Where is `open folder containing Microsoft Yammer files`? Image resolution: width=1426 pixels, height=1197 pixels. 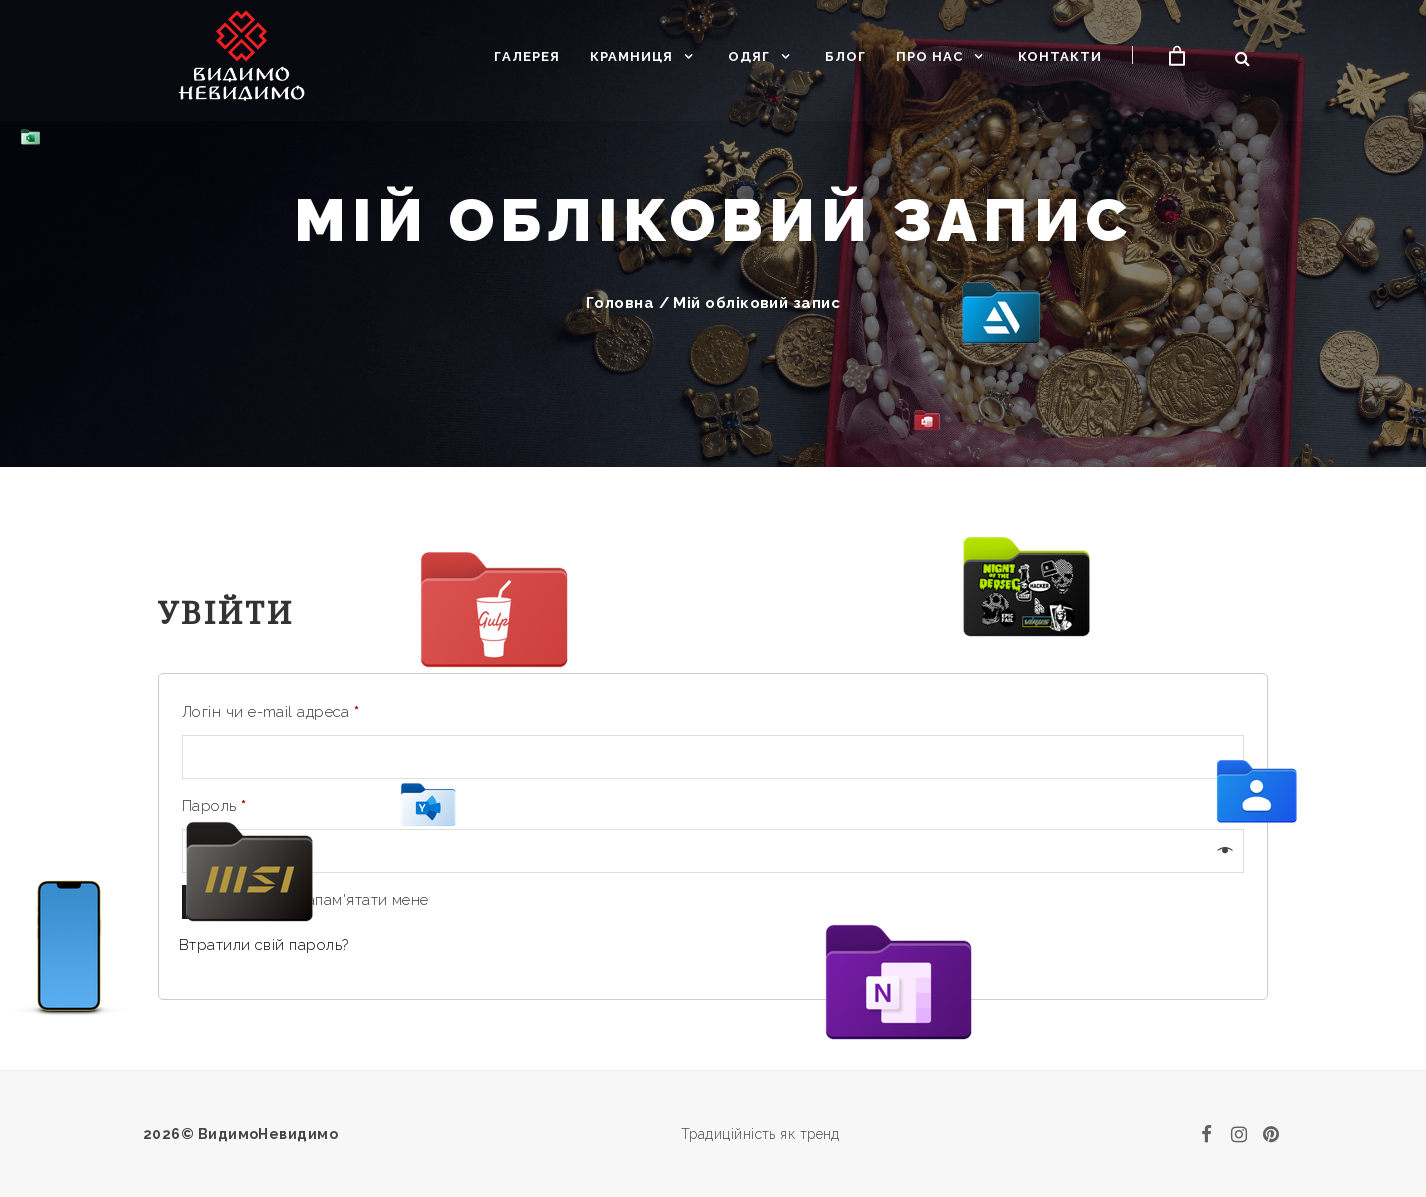 open folder containing Microsoft Yammer files is located at coordinates (428, 806).